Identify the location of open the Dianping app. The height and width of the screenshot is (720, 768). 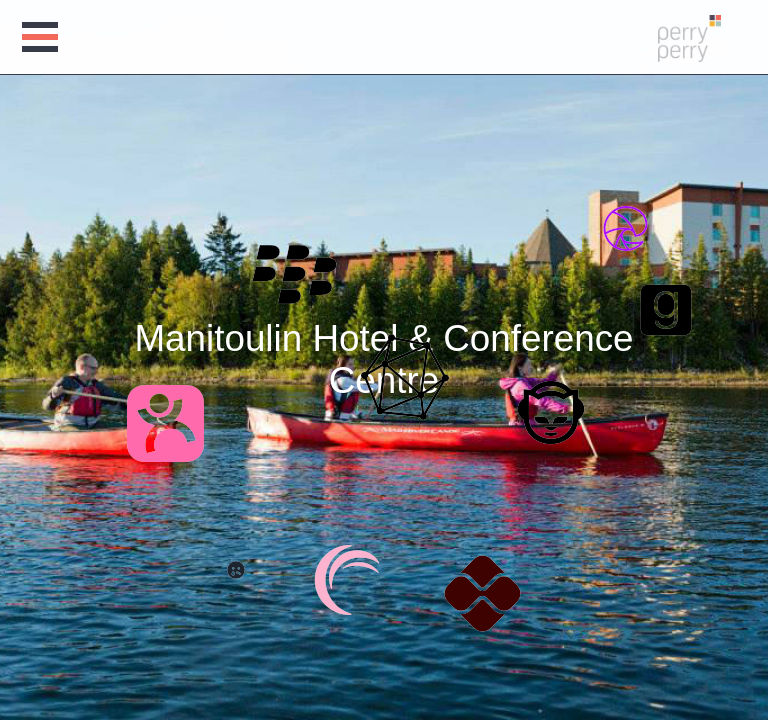
(165, 423).